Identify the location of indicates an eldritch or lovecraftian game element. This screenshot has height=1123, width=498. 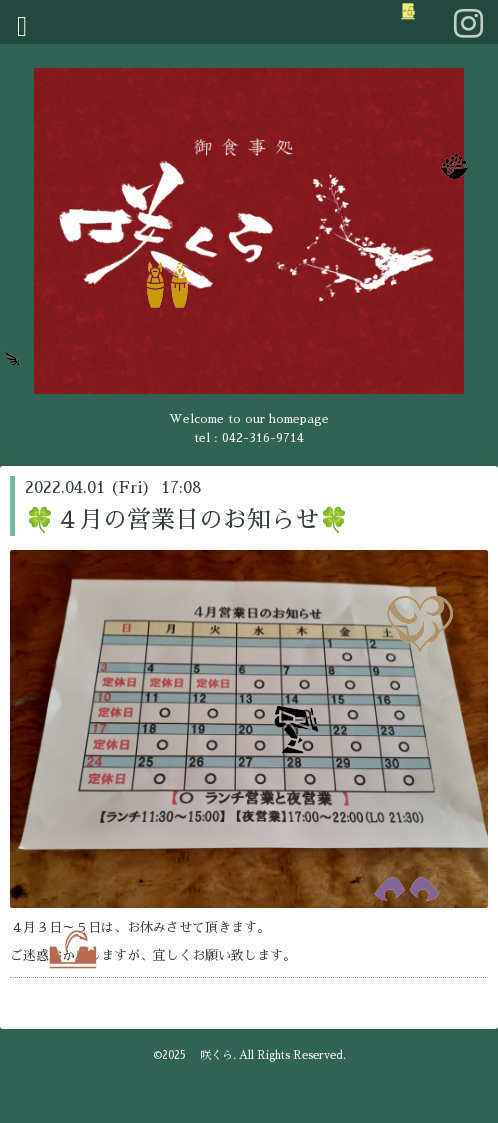
(420, 623).